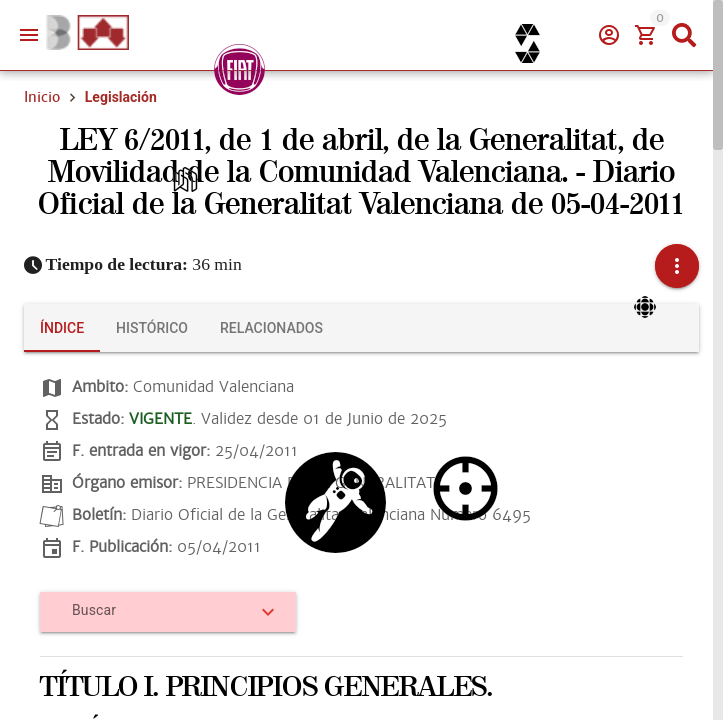  Describe the element at coordinates (465, 488) in the screenshot. I see `center or focus on current location` at that location.